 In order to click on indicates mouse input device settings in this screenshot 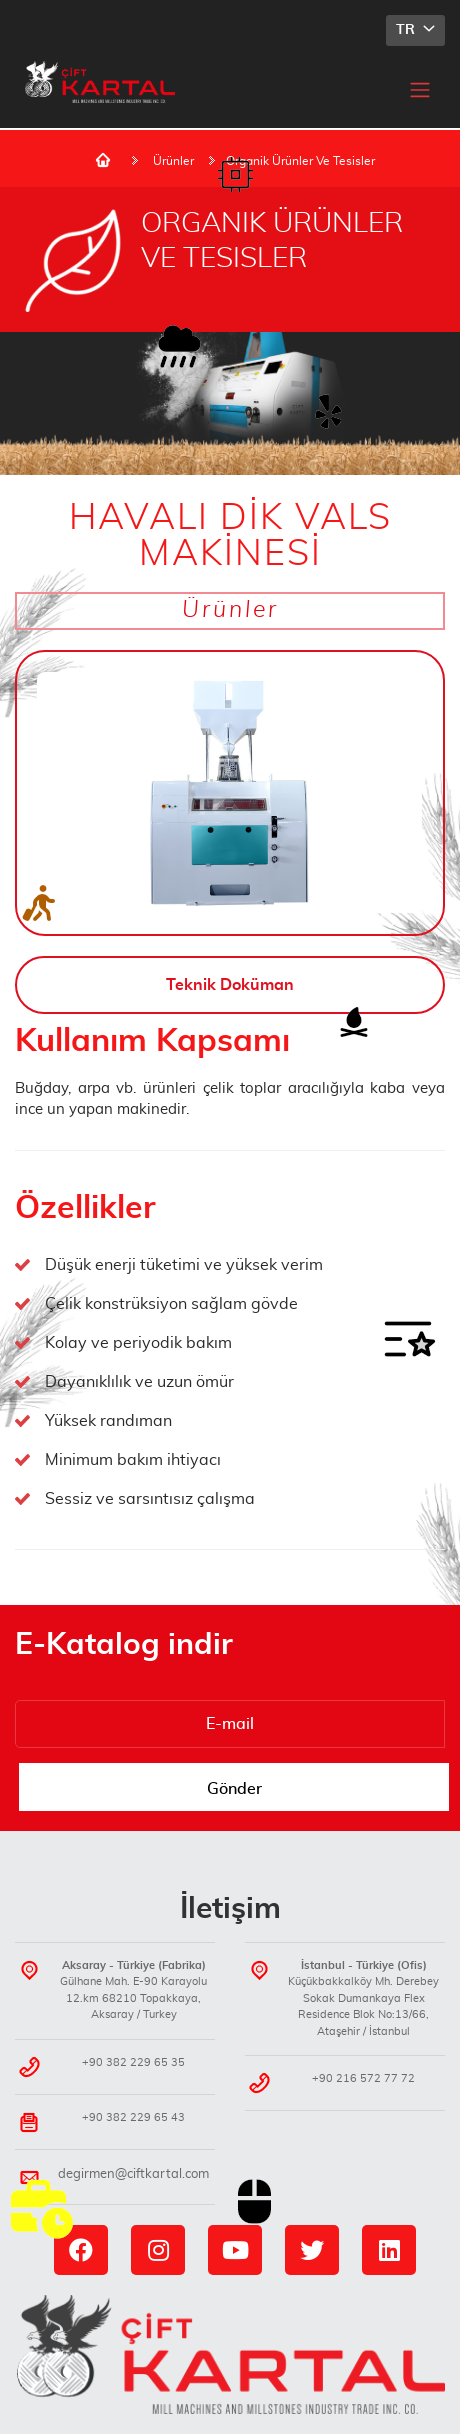, I will do `click(254, 2201)`.